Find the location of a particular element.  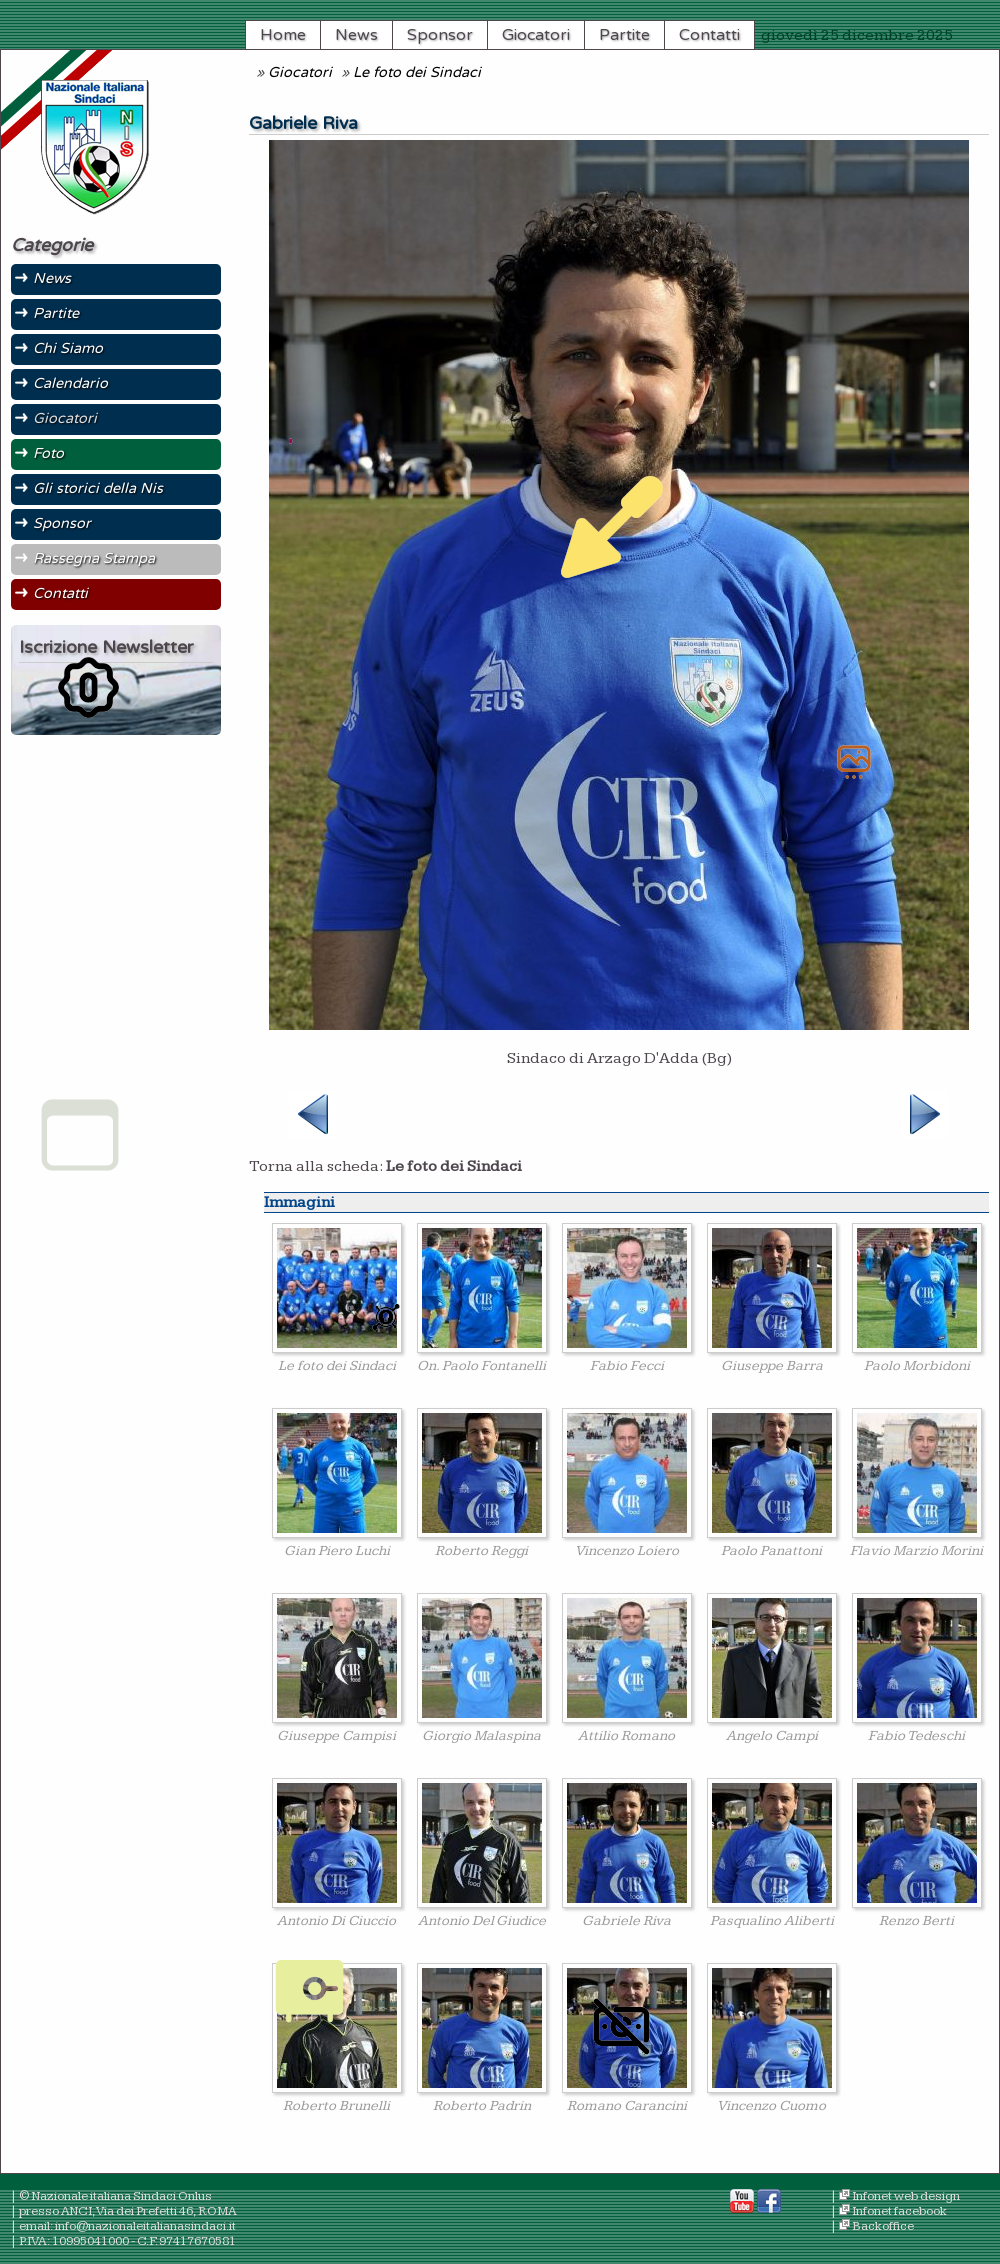

payment method unavailable is located at coordinates (621, 2026).